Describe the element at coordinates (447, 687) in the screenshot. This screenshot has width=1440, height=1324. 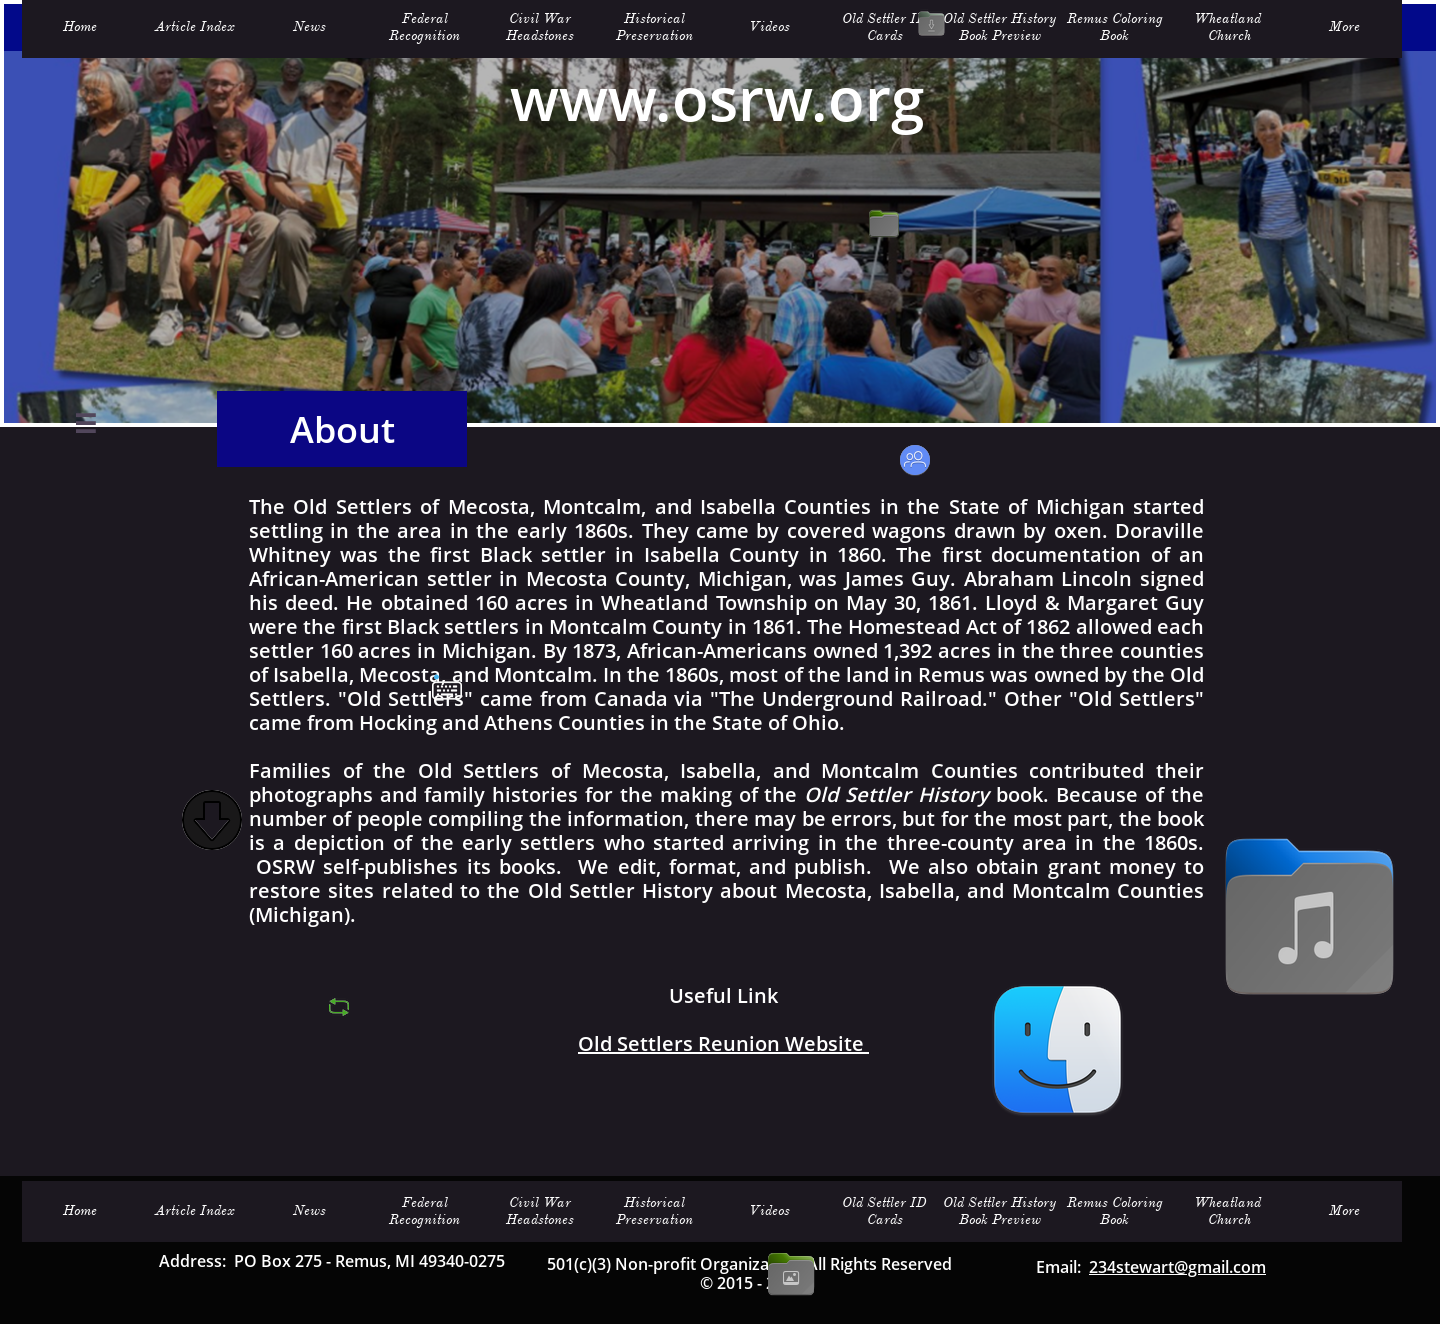
I see `virtual keyboard is currently active` at that location.